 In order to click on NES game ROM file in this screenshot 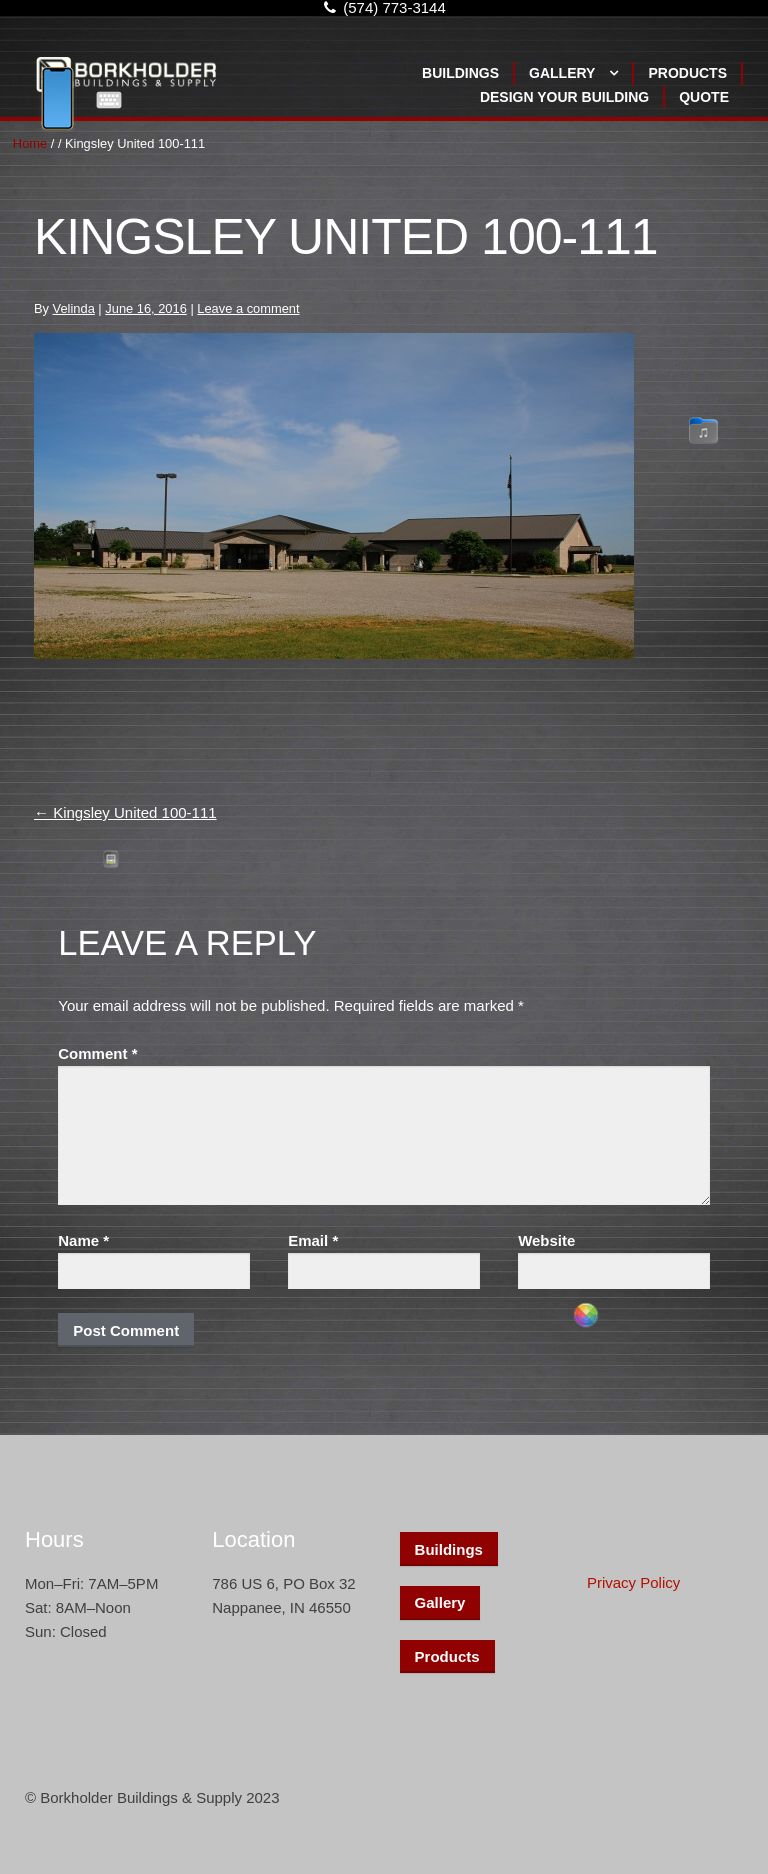, I will do `click(111, 859)`.